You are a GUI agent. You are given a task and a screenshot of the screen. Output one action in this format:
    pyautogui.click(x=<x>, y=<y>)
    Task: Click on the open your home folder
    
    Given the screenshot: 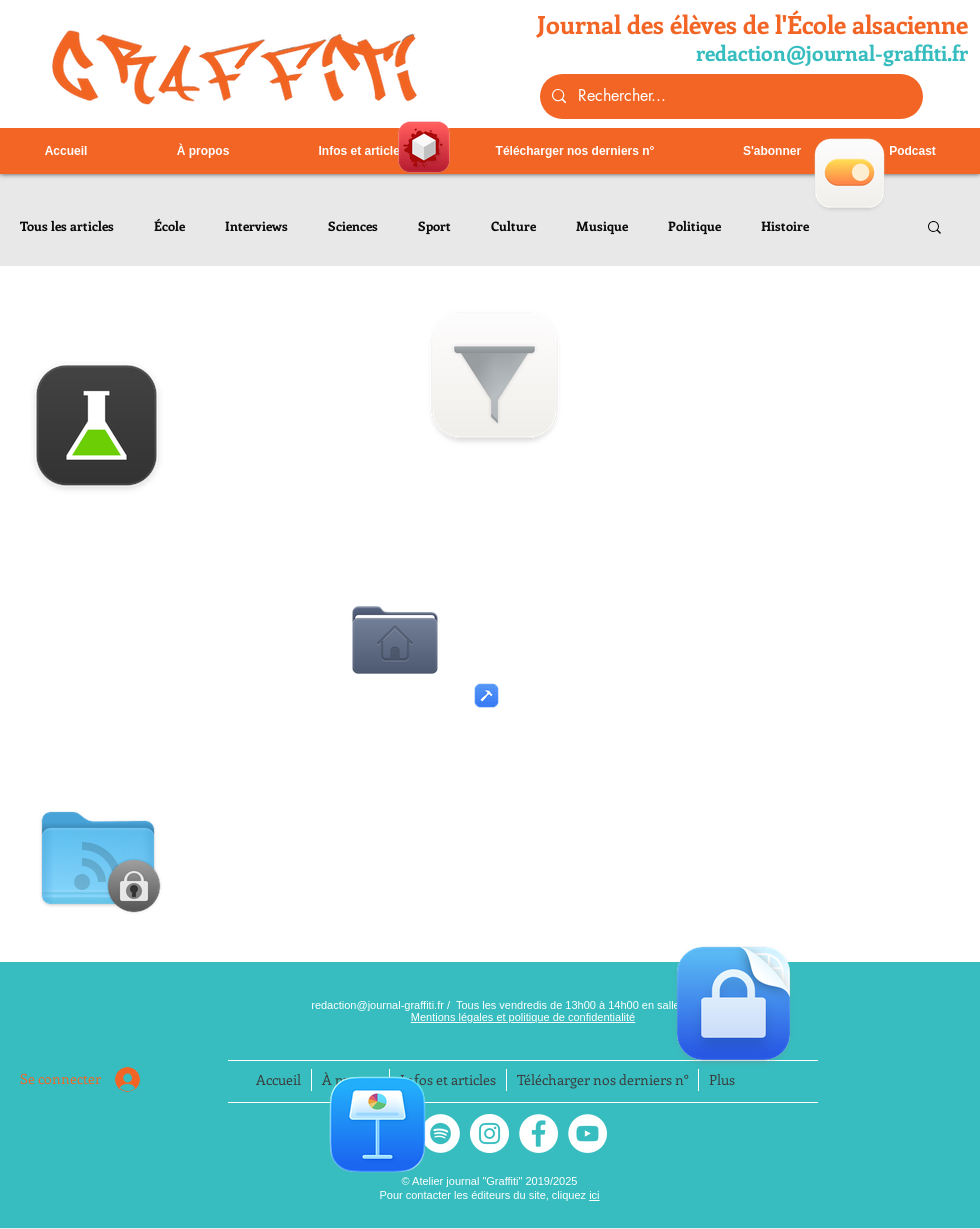 What is the action you would take?
    pyautogui.click(x=395, y=640)
    